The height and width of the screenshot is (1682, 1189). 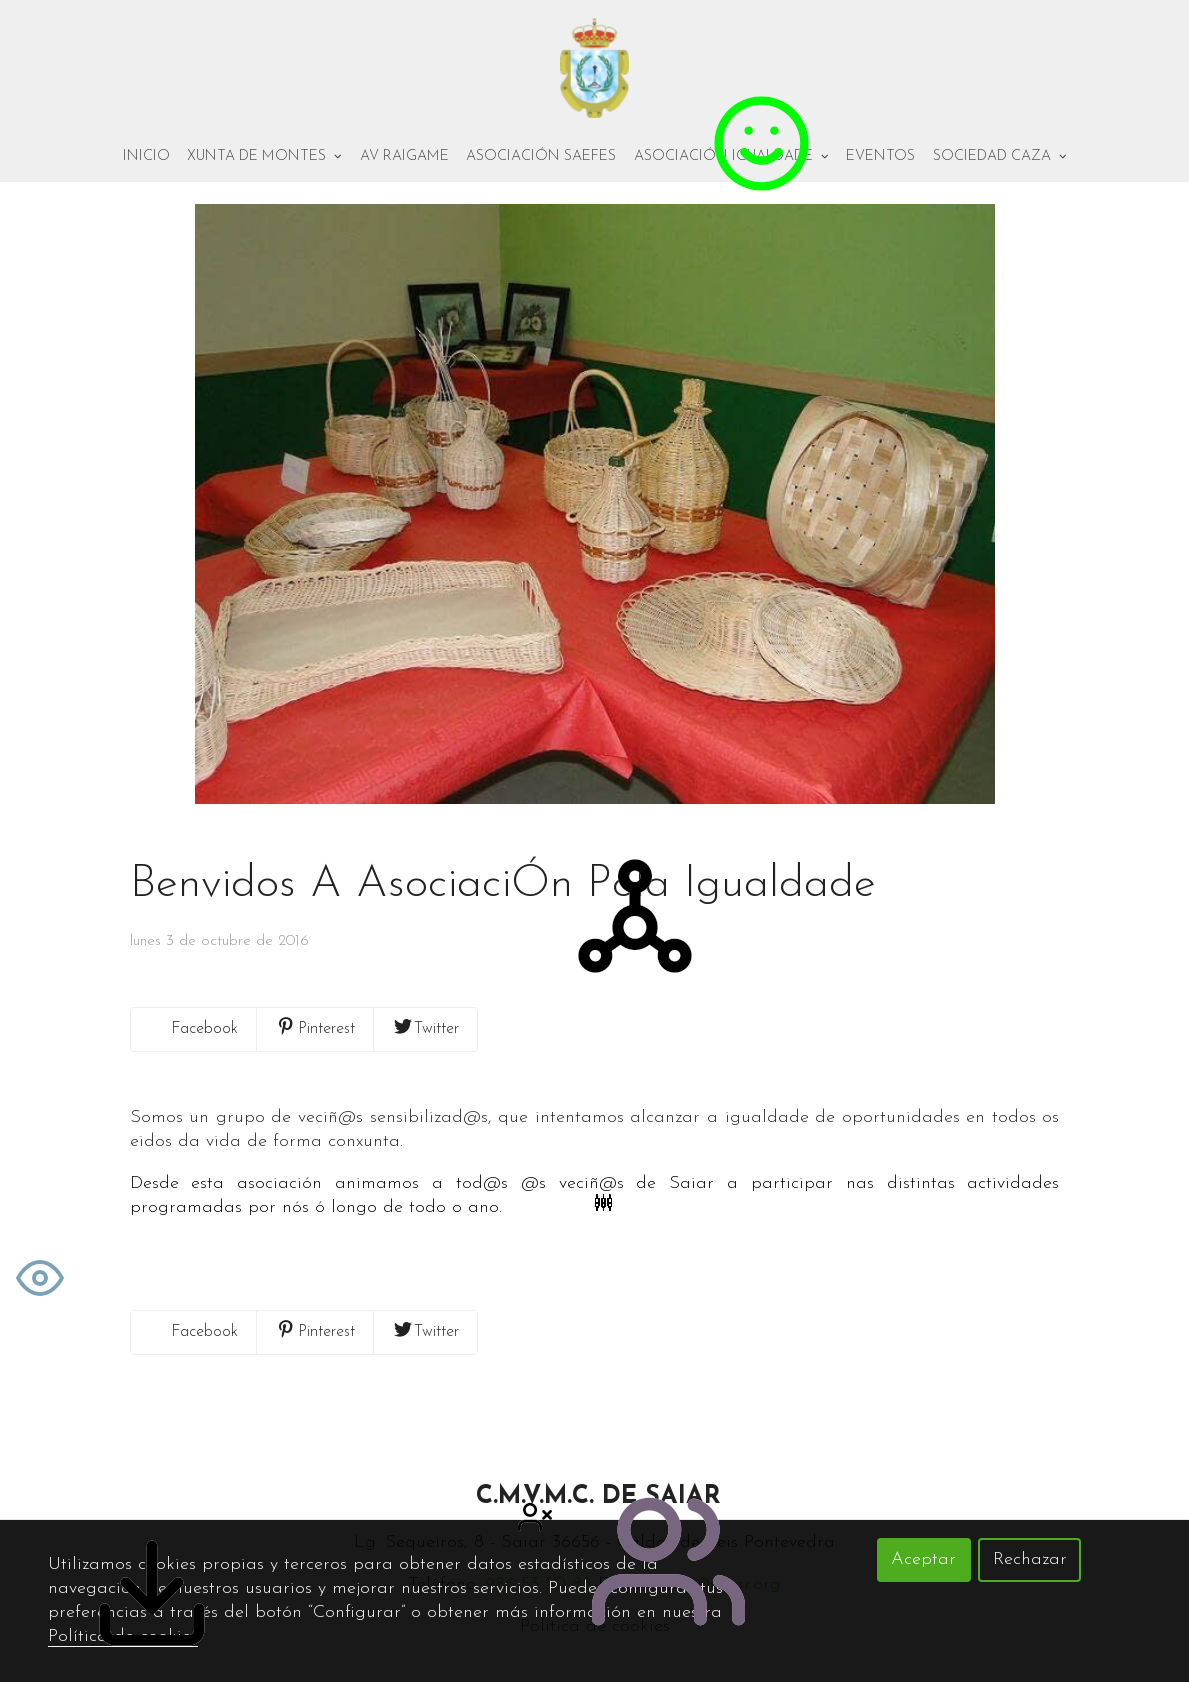 I want to click on view or preview content, so click(x=40, y=1278).